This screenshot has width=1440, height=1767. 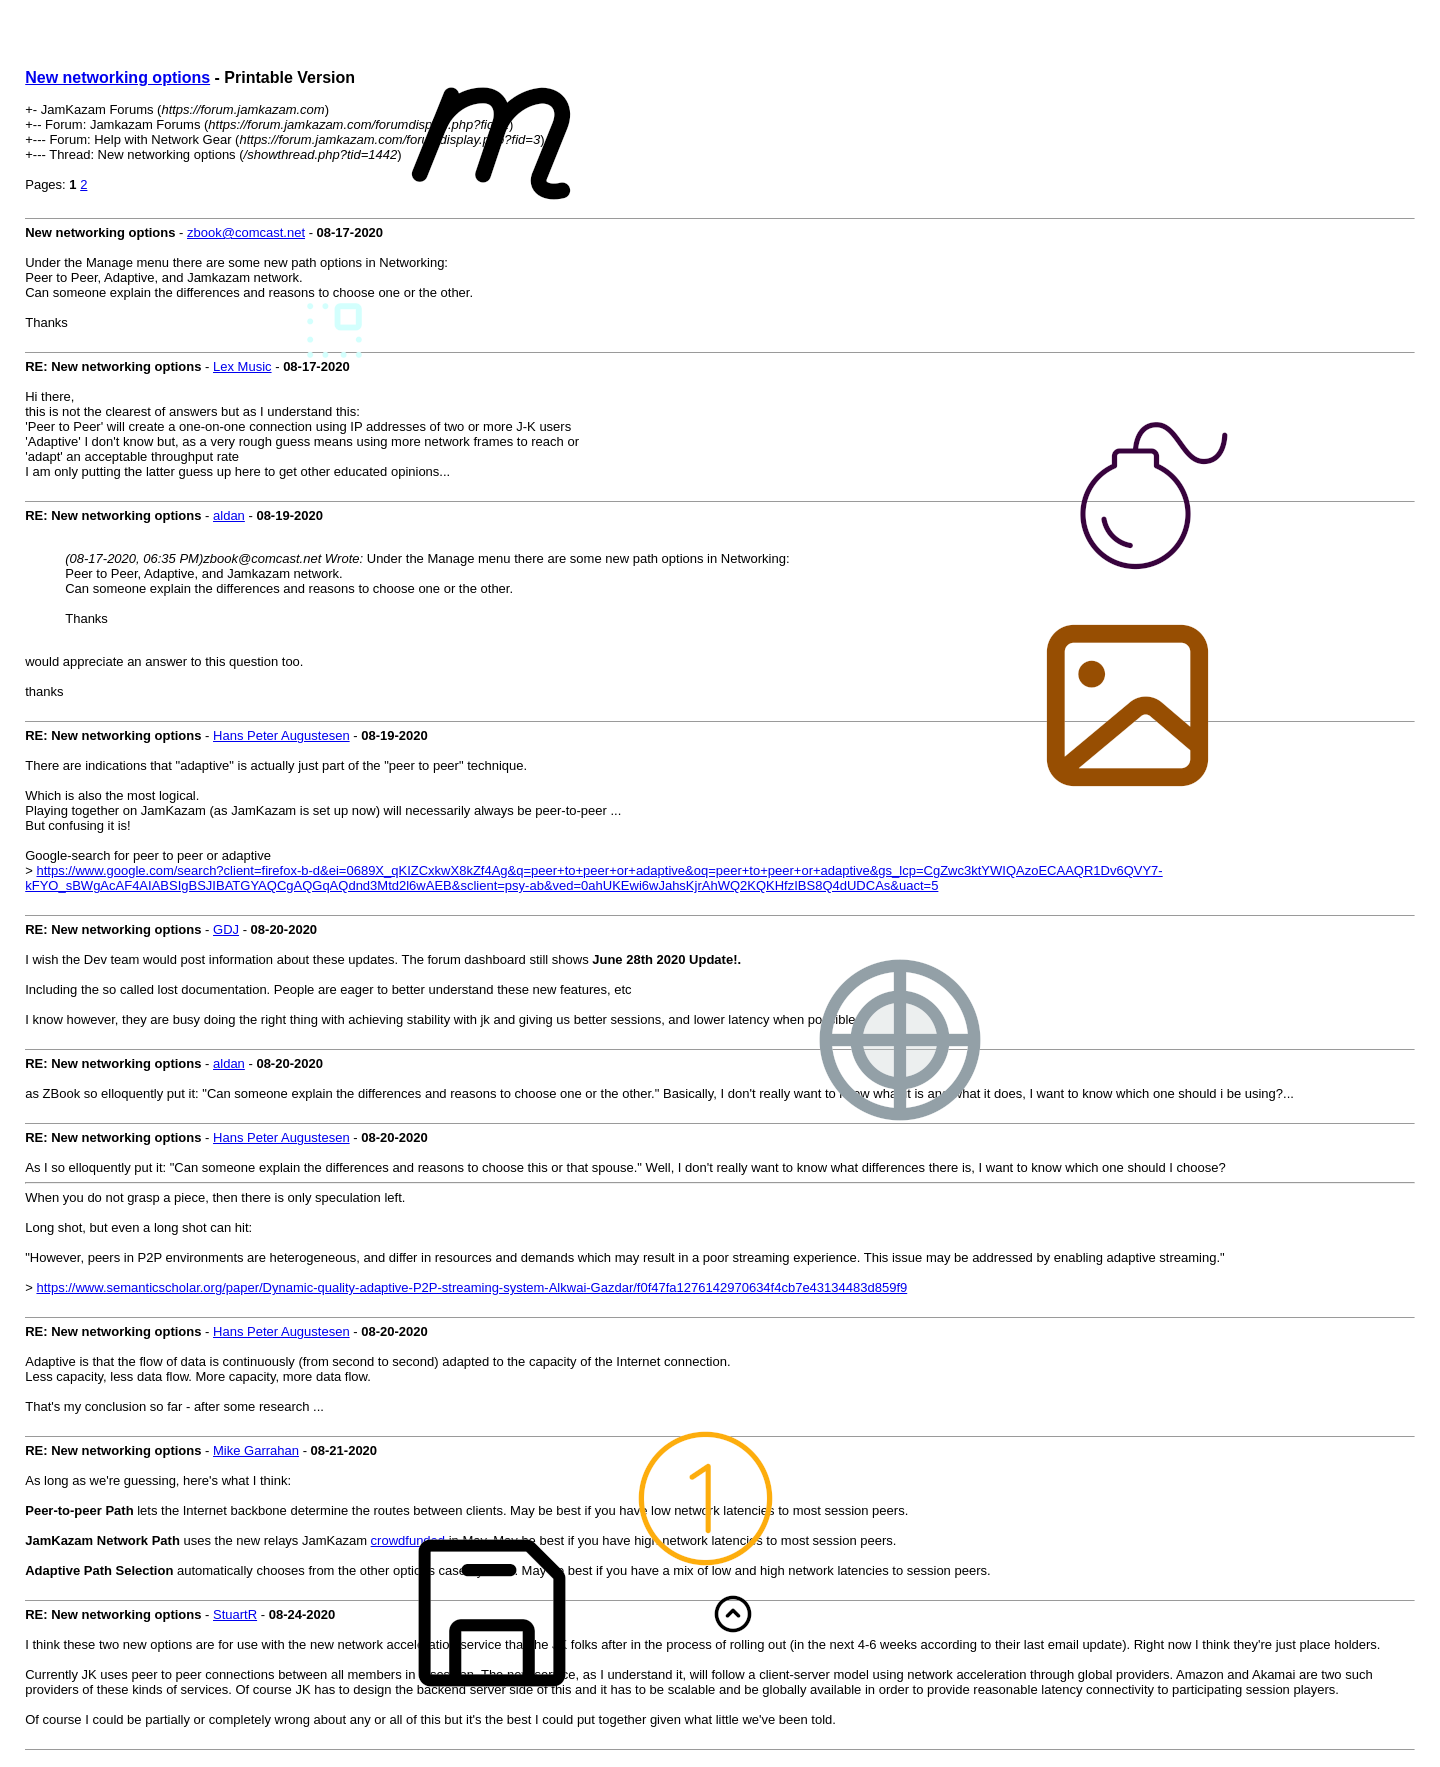 I want to click on align element to top-right corner, so click(x=334, y=330).